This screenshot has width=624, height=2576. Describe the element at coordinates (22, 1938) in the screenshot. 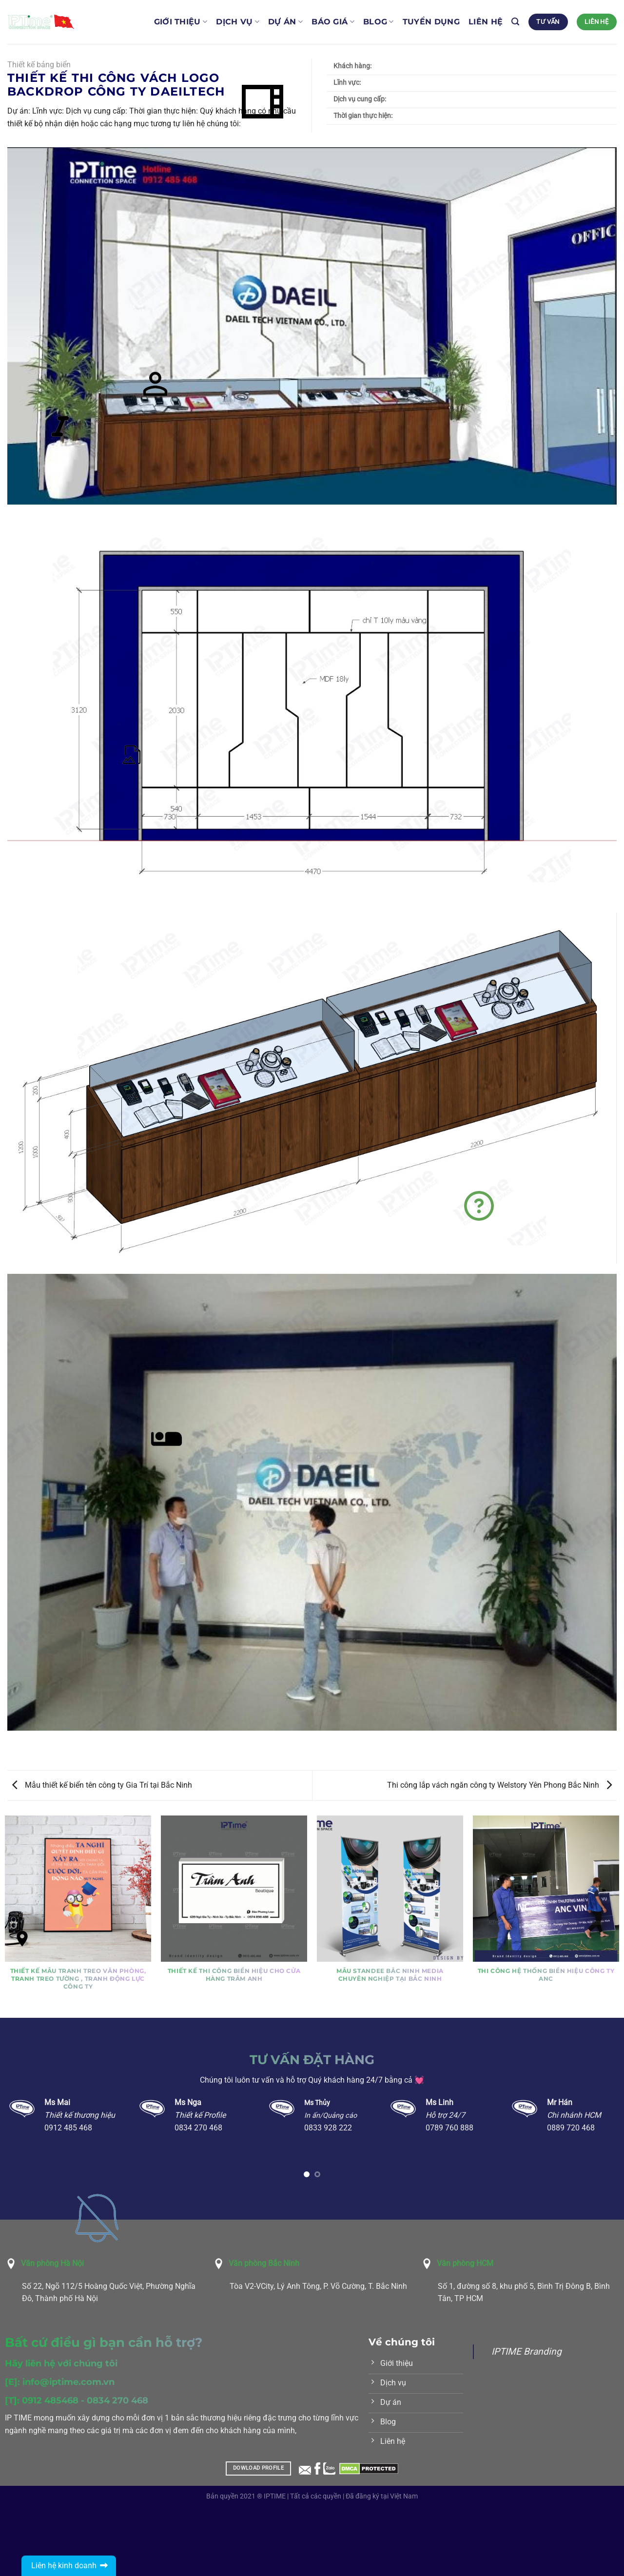

I see `view current location on map` at that location.